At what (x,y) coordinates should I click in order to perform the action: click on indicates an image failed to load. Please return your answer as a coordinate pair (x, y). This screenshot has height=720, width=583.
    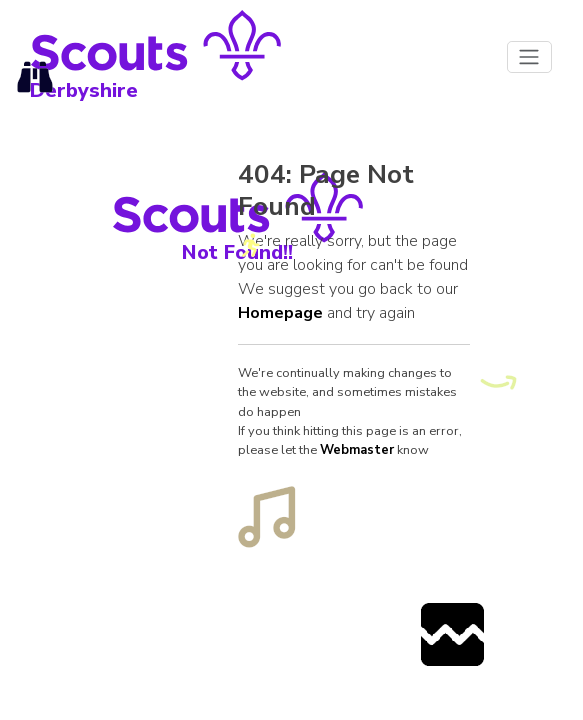
    Looking at the image, I should click on (452, 634).